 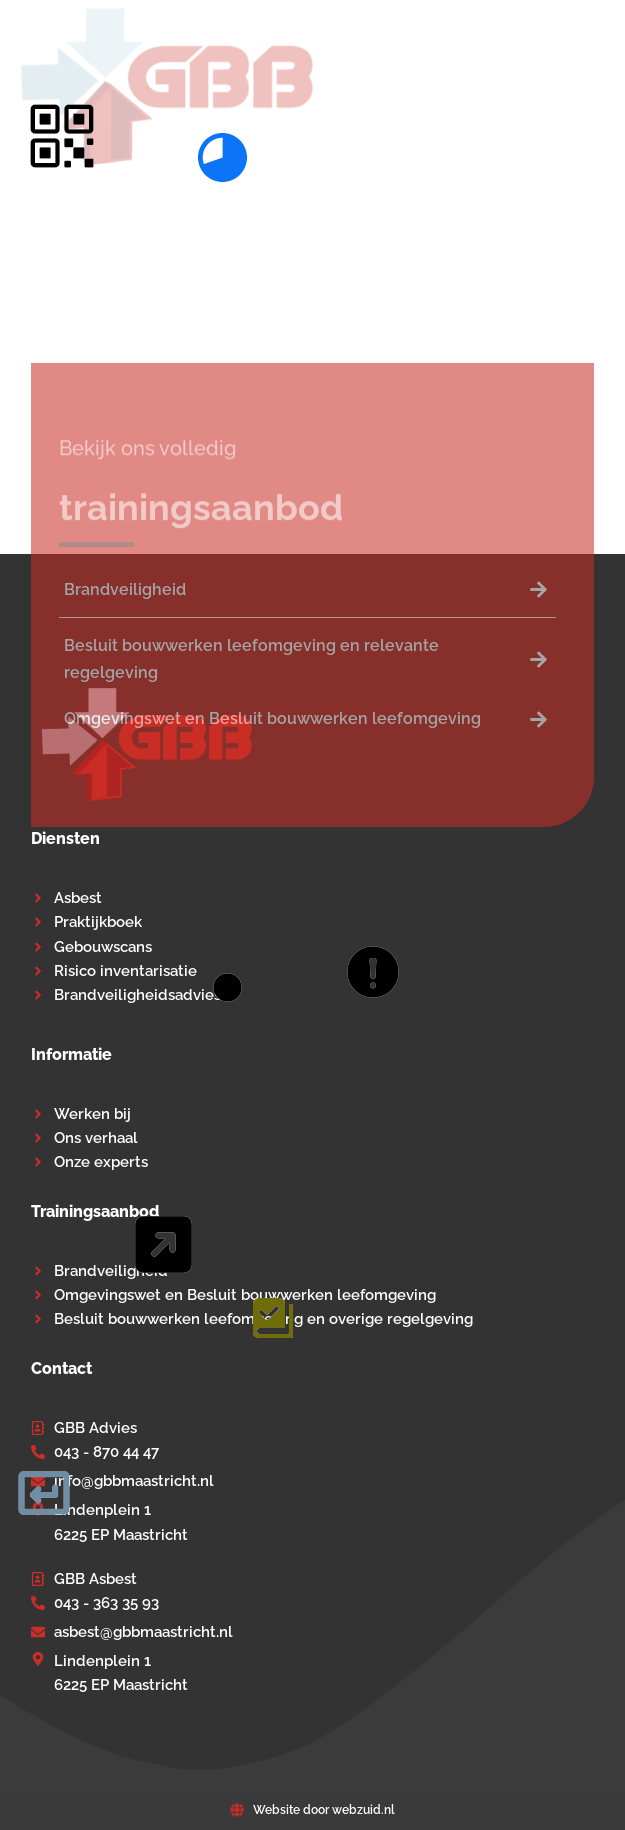 What do you see at coordinates (44, 1493) in the screenshot?
I see `press enter or return to submit` at bounding box center [44, 1493].